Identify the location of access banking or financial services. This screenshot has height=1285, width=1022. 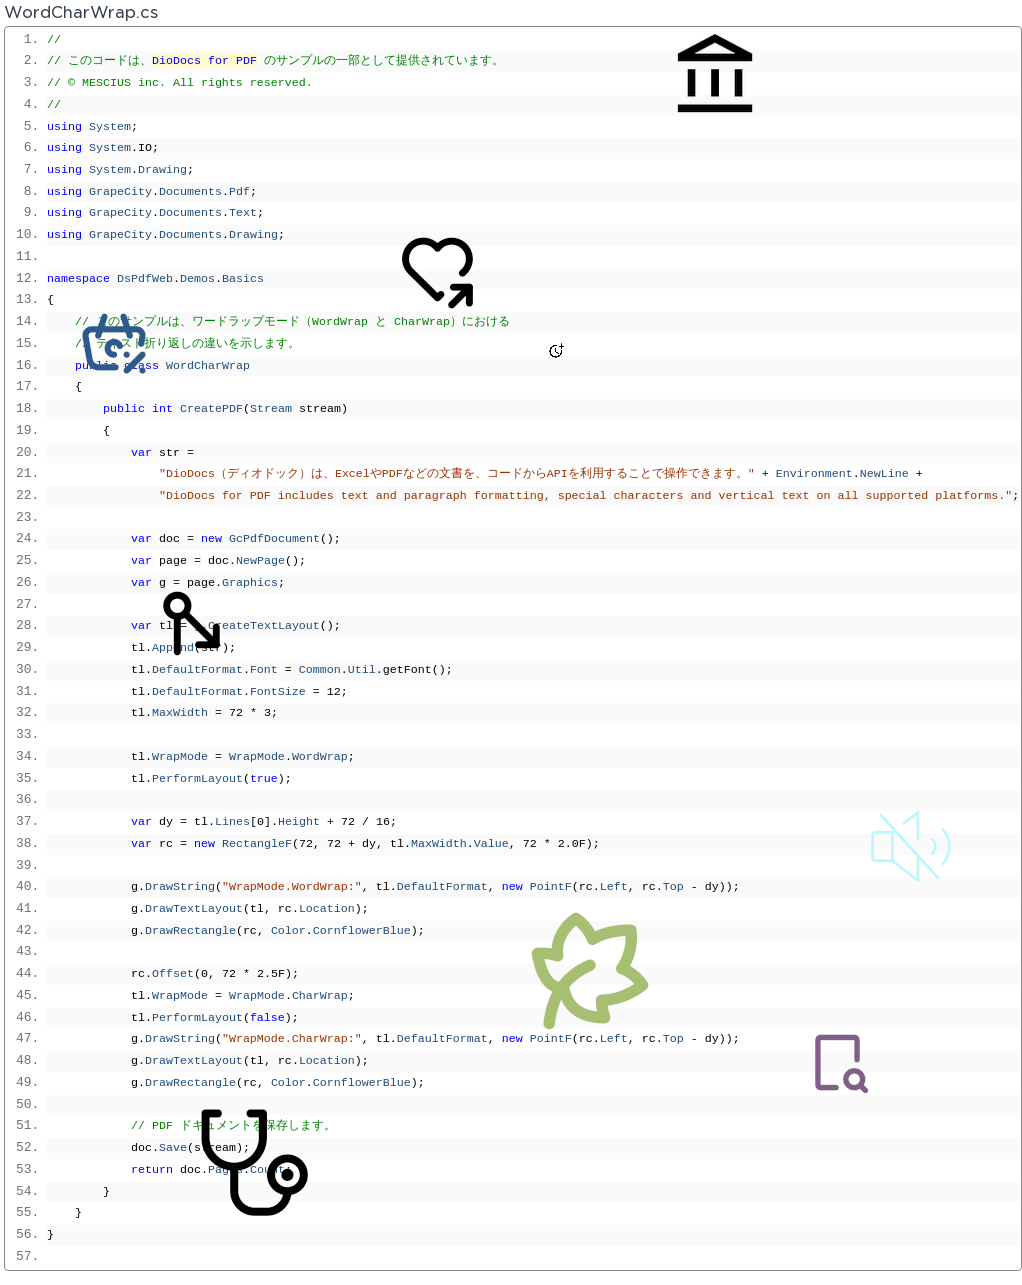
(717, 77).